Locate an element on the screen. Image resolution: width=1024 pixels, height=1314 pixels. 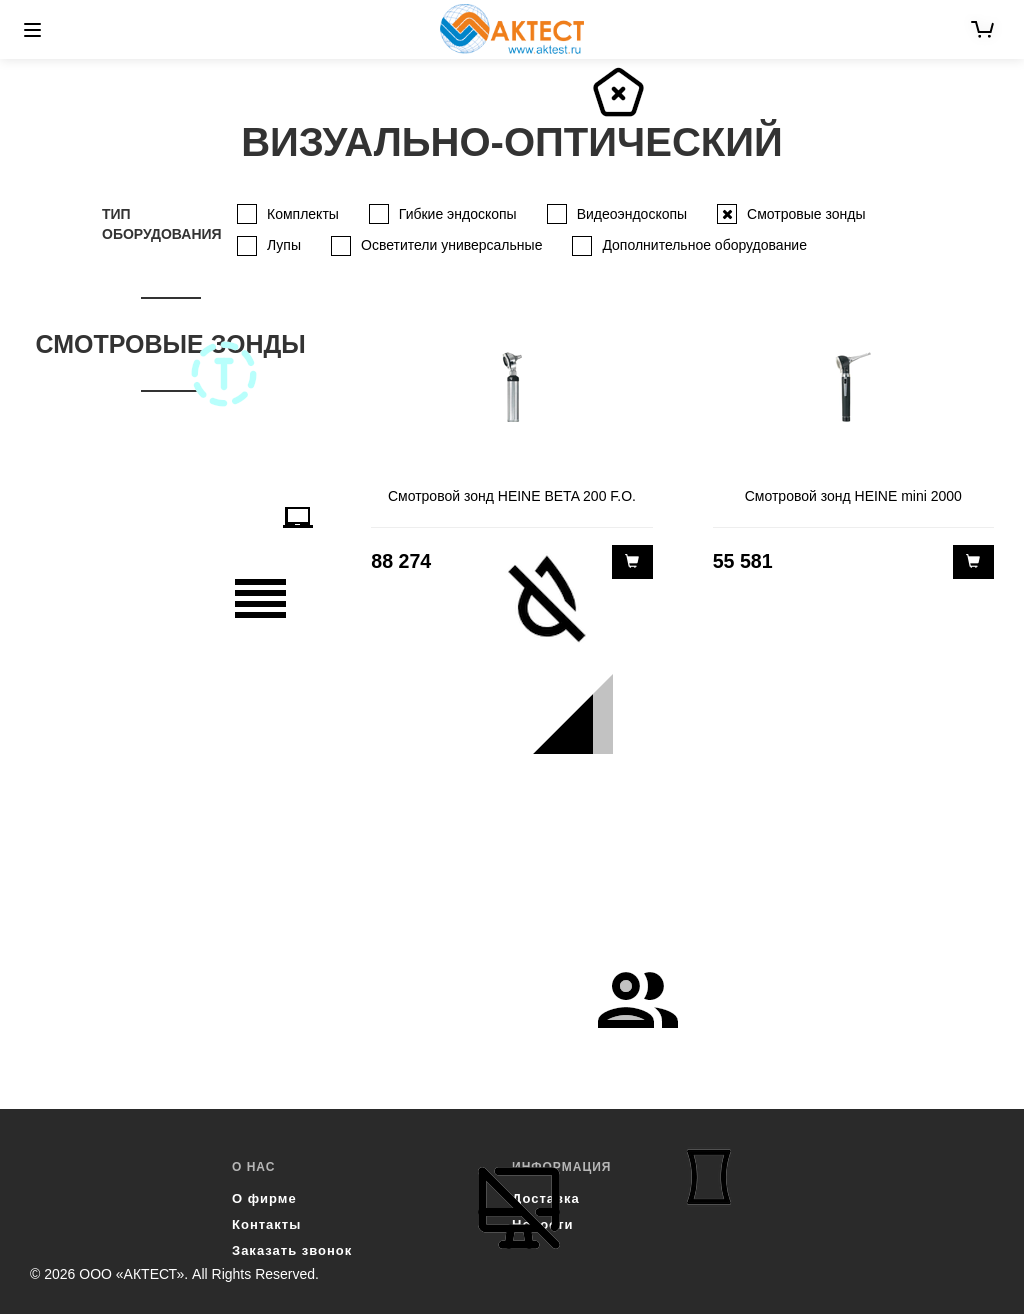
indicates current cellular network signal strength is located at coordinates (573, 714).